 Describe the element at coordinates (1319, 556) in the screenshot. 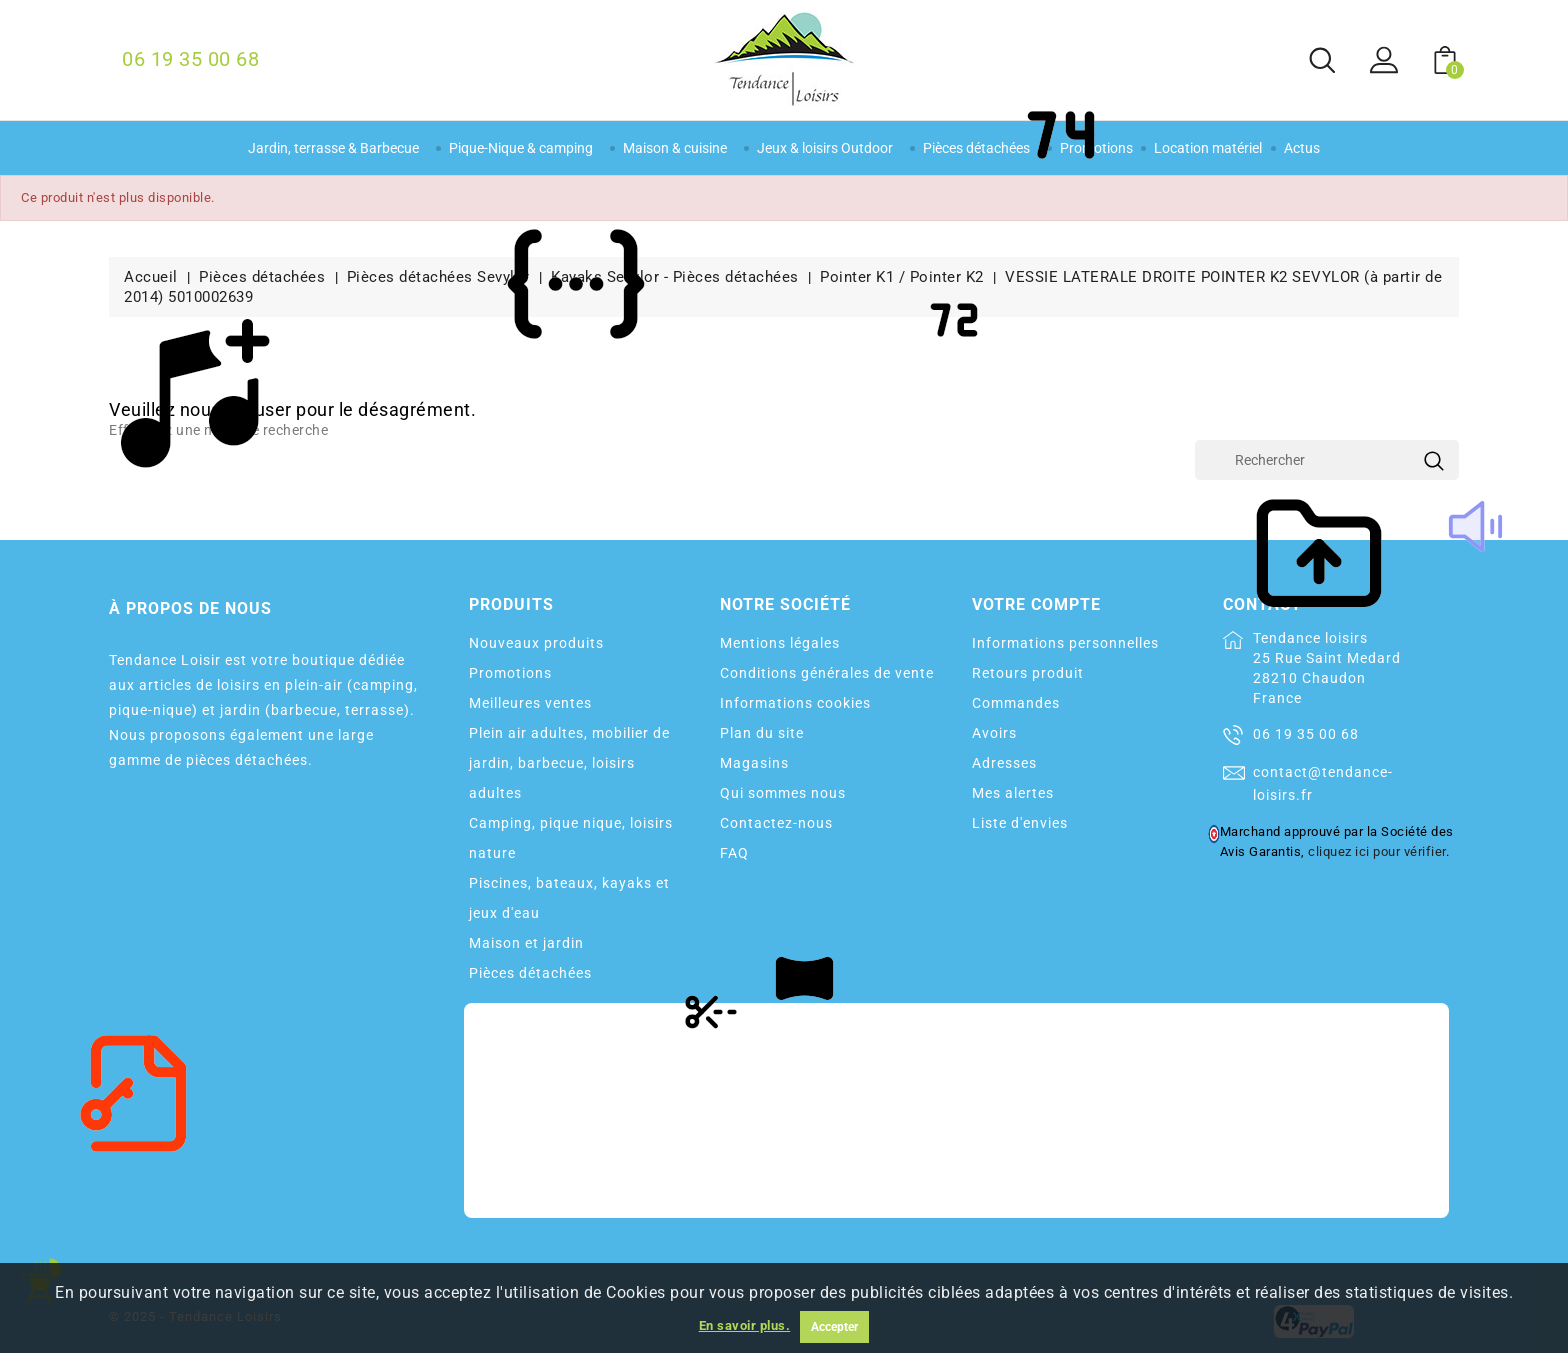

I see `upload files to this folder` at that location.